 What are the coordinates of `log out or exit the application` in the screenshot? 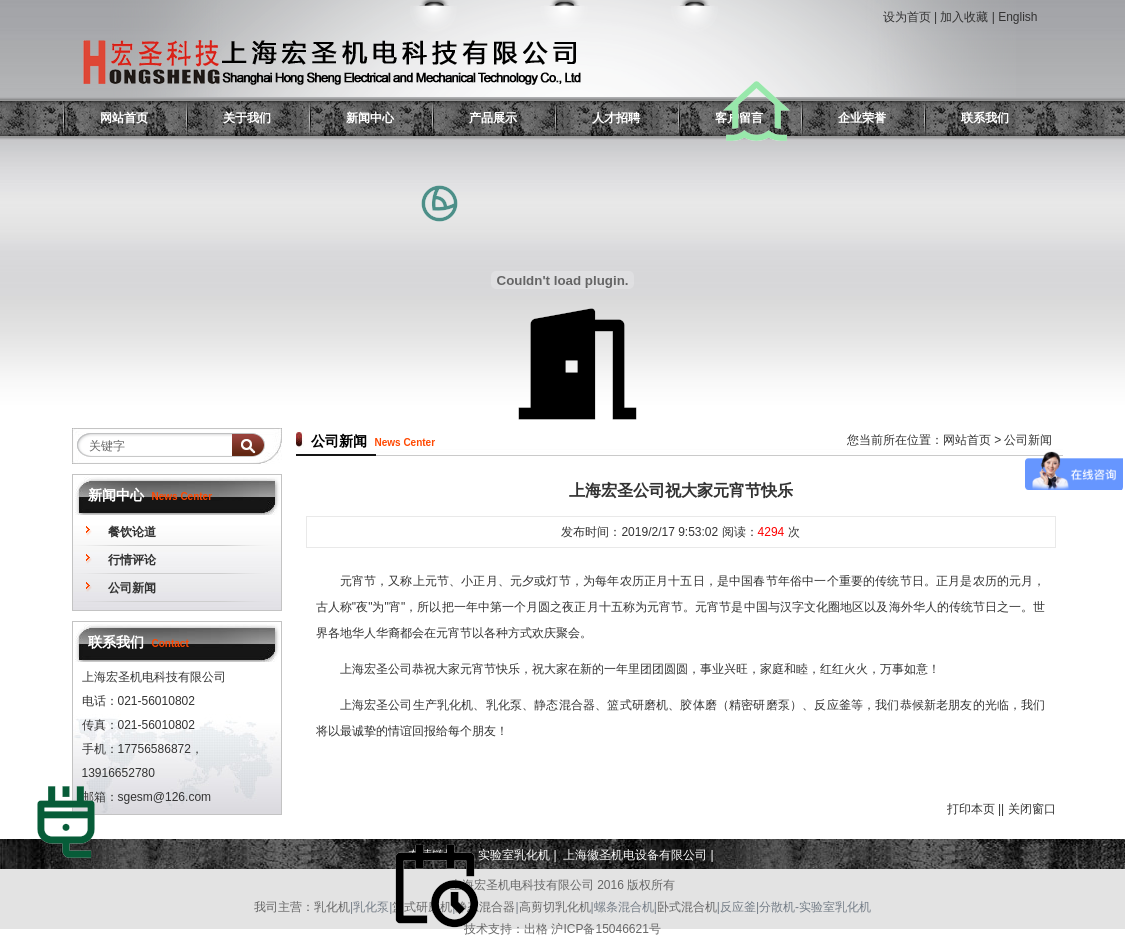 It's located at (577, 366).